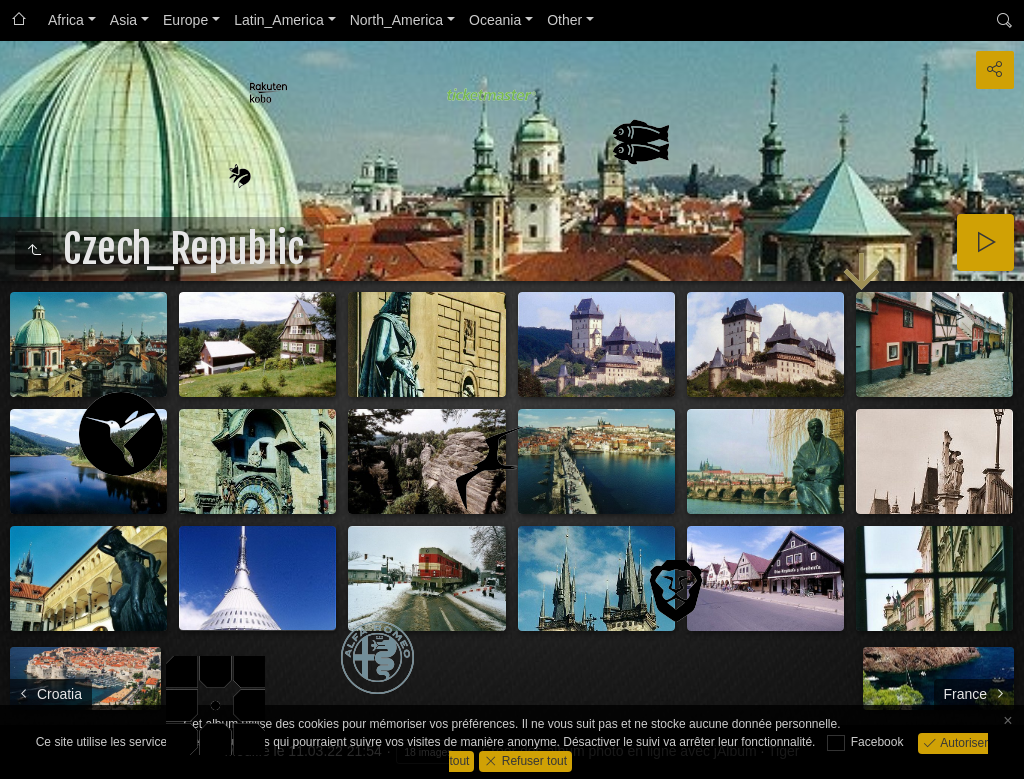 The height and width of the screenshot is (779, 1024). What do you see at coordinates (489, 468) in the screenshot?
I see `open frigate NVR dashboard` at bounding box center [489, 468].